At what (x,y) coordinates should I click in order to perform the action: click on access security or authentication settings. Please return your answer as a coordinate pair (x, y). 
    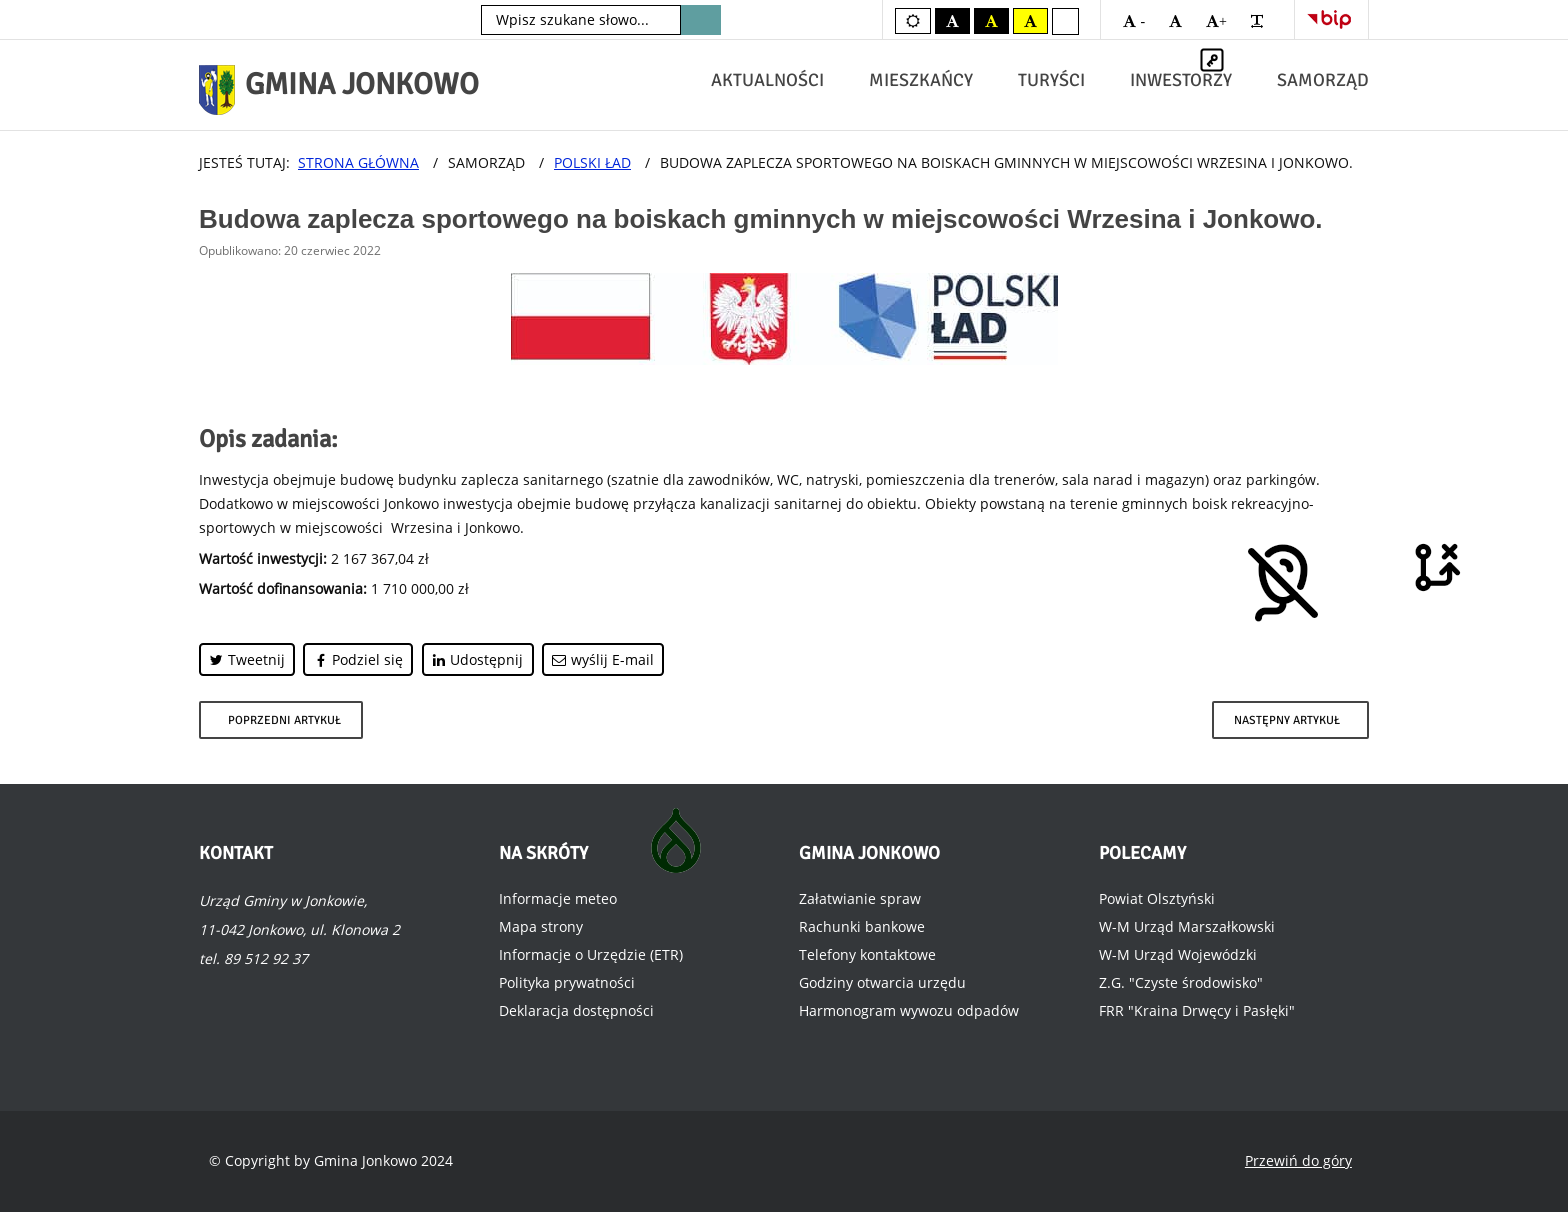
    Looking at the image, I should click on (1212, 60).